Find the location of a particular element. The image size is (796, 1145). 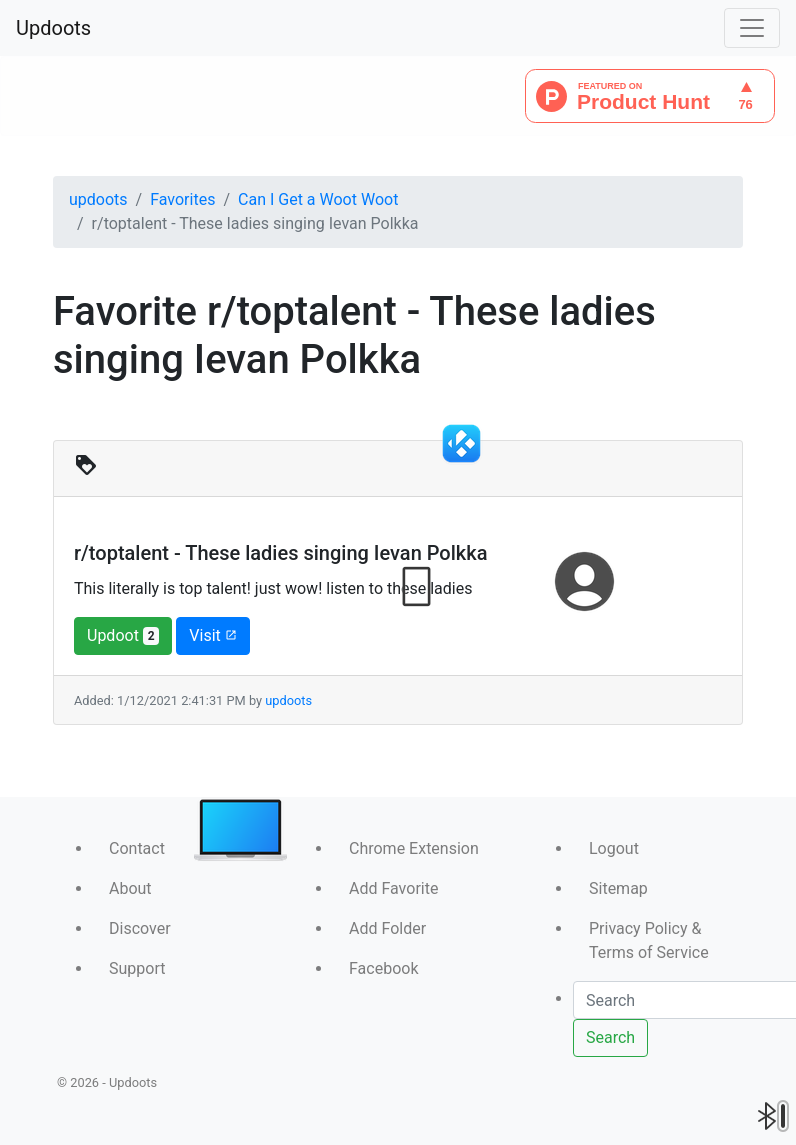

open kodi media center is located at coordinates (461, 443).